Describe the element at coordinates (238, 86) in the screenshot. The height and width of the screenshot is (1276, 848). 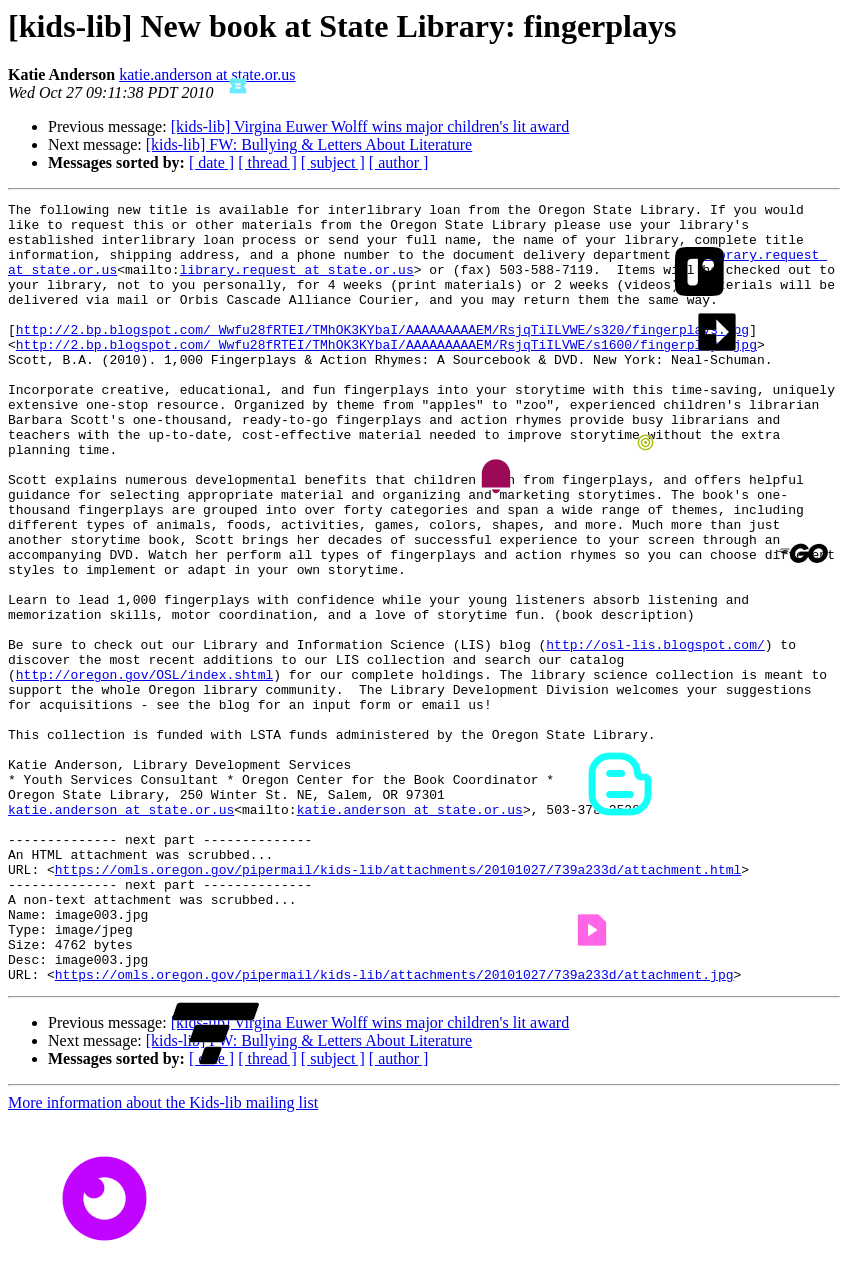
I see `view available coupons or discounts` at that location.